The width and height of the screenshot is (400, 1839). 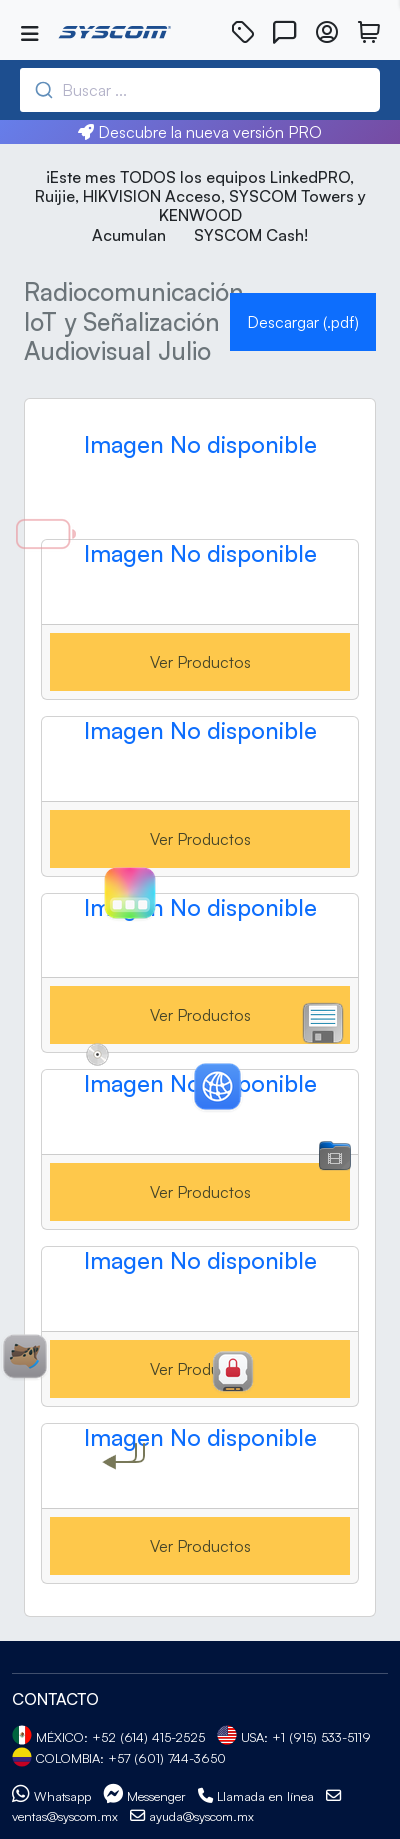 I want to click on open kerberos authentication settings, so click(x=25, y=1357).